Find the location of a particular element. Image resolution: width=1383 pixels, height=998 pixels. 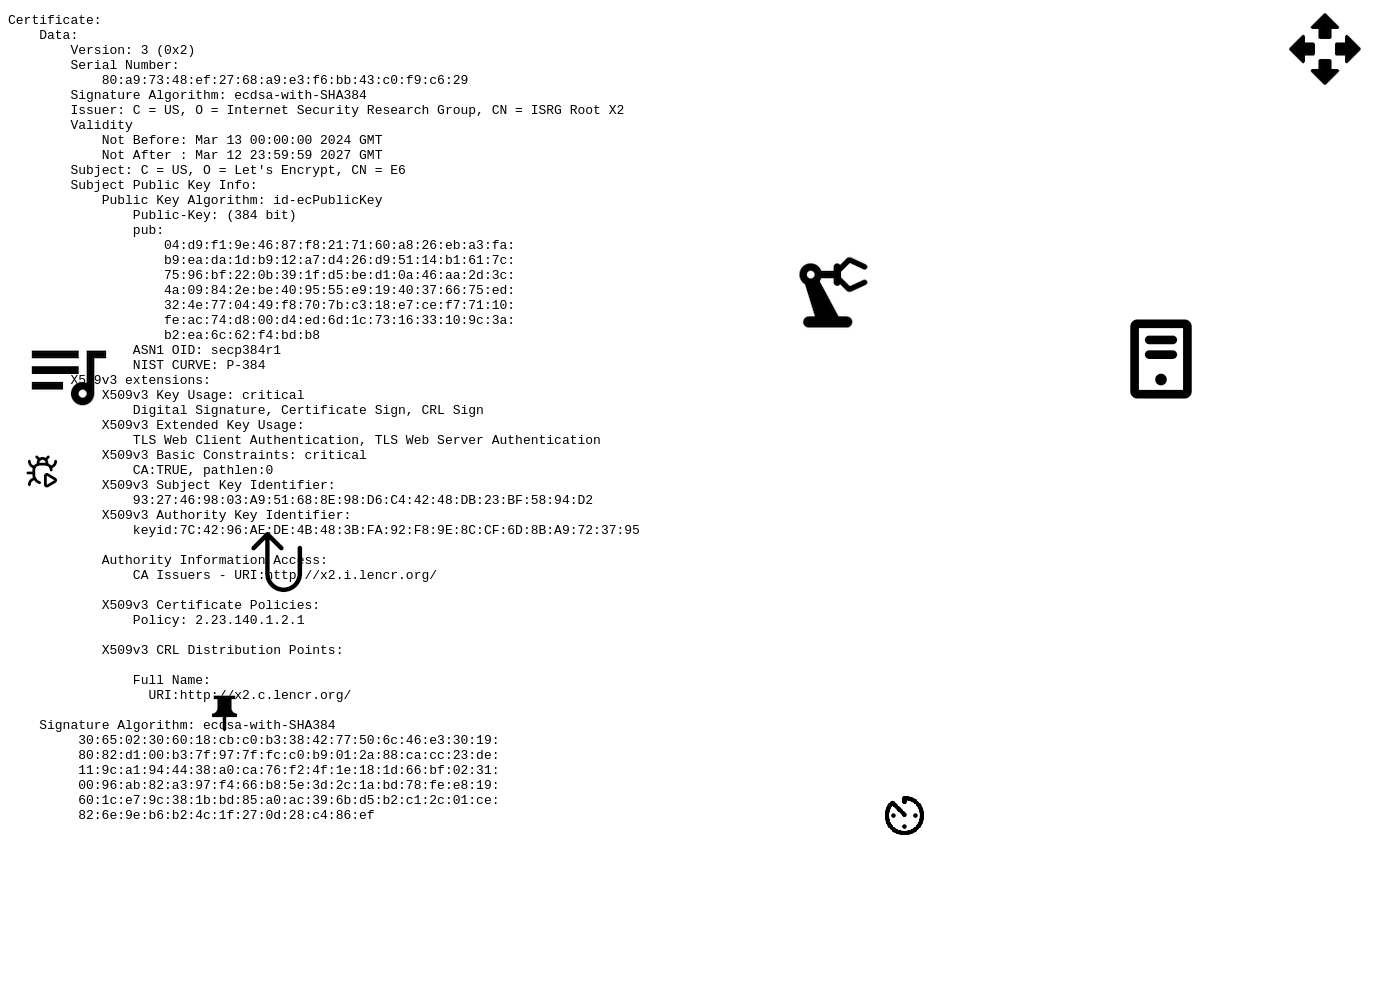

access server or desktop computer settings is located at coordinates (1161, 359).